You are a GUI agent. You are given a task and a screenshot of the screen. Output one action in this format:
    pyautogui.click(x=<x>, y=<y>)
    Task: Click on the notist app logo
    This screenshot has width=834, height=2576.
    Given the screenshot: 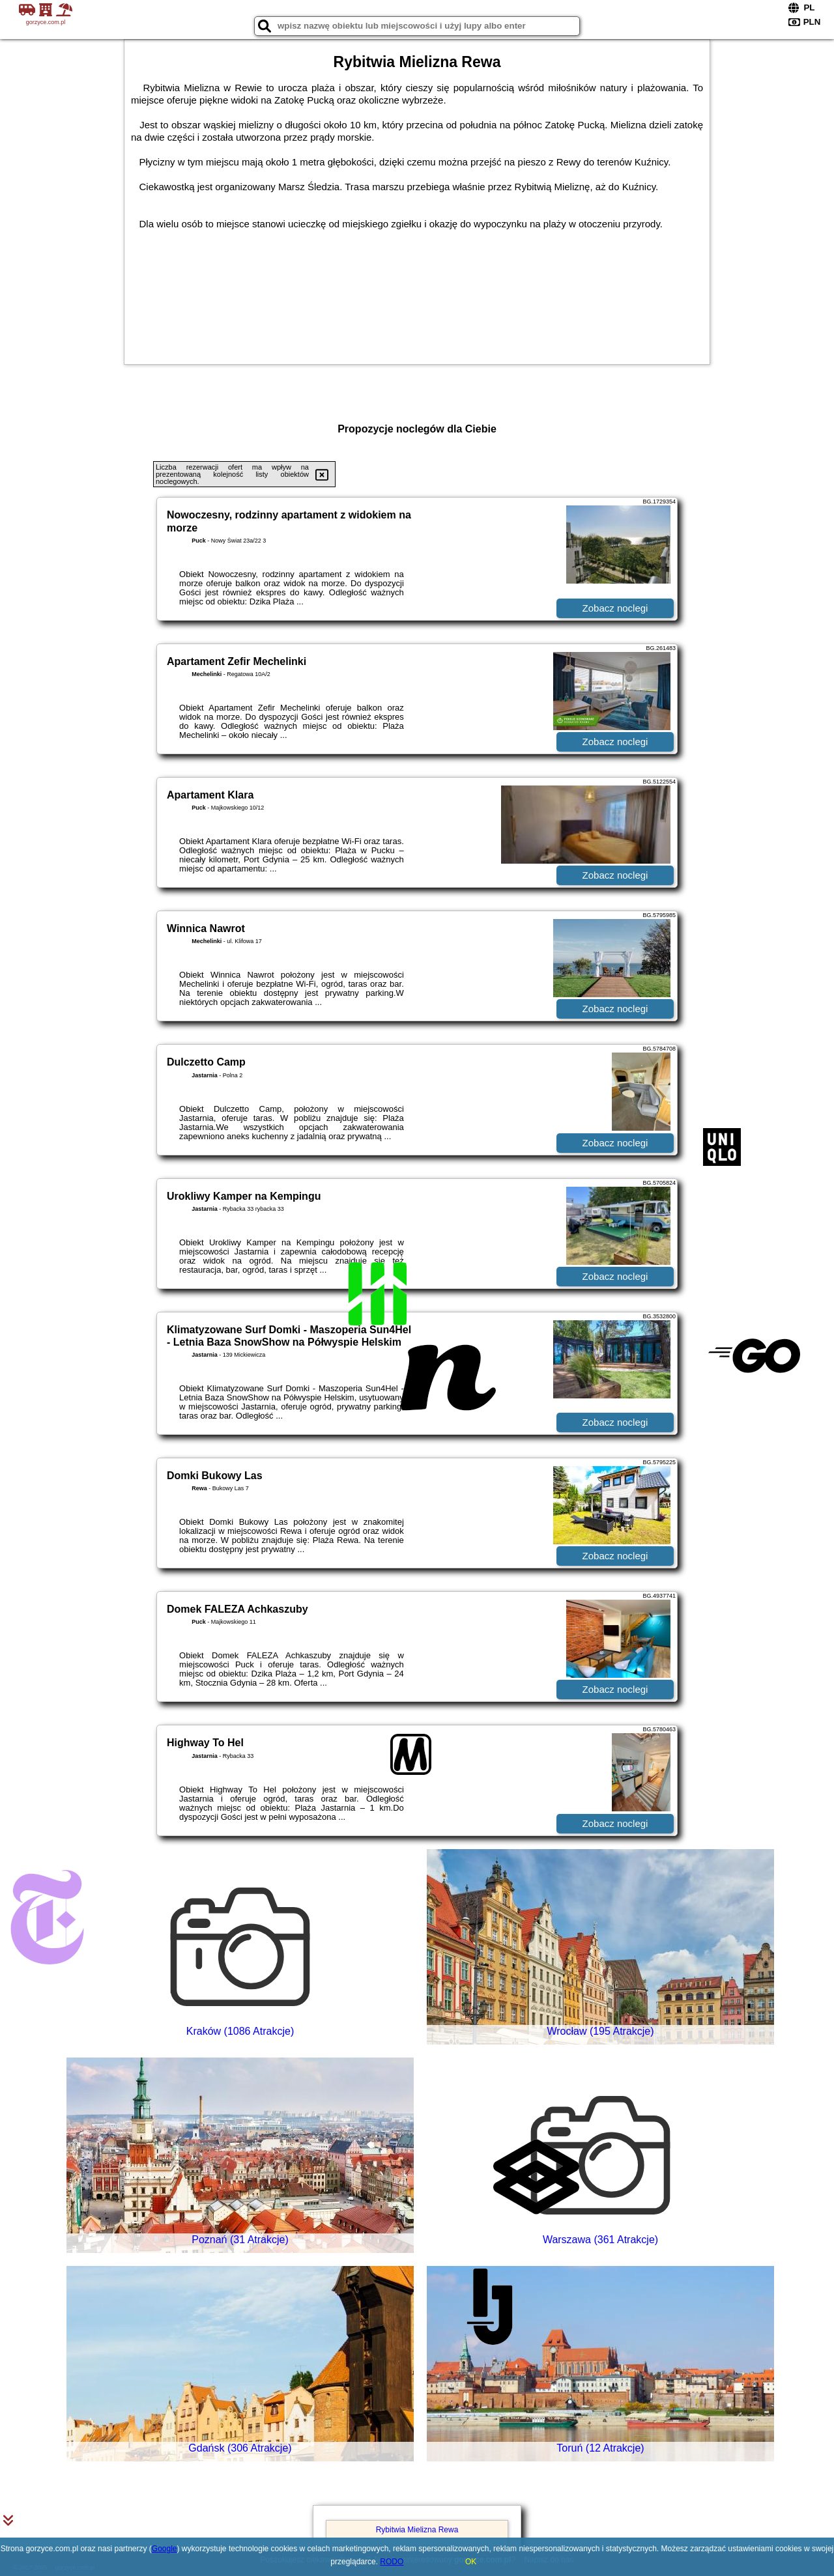 What is the action you would take?
    pyautogui.click(x=448, y=1378)
    